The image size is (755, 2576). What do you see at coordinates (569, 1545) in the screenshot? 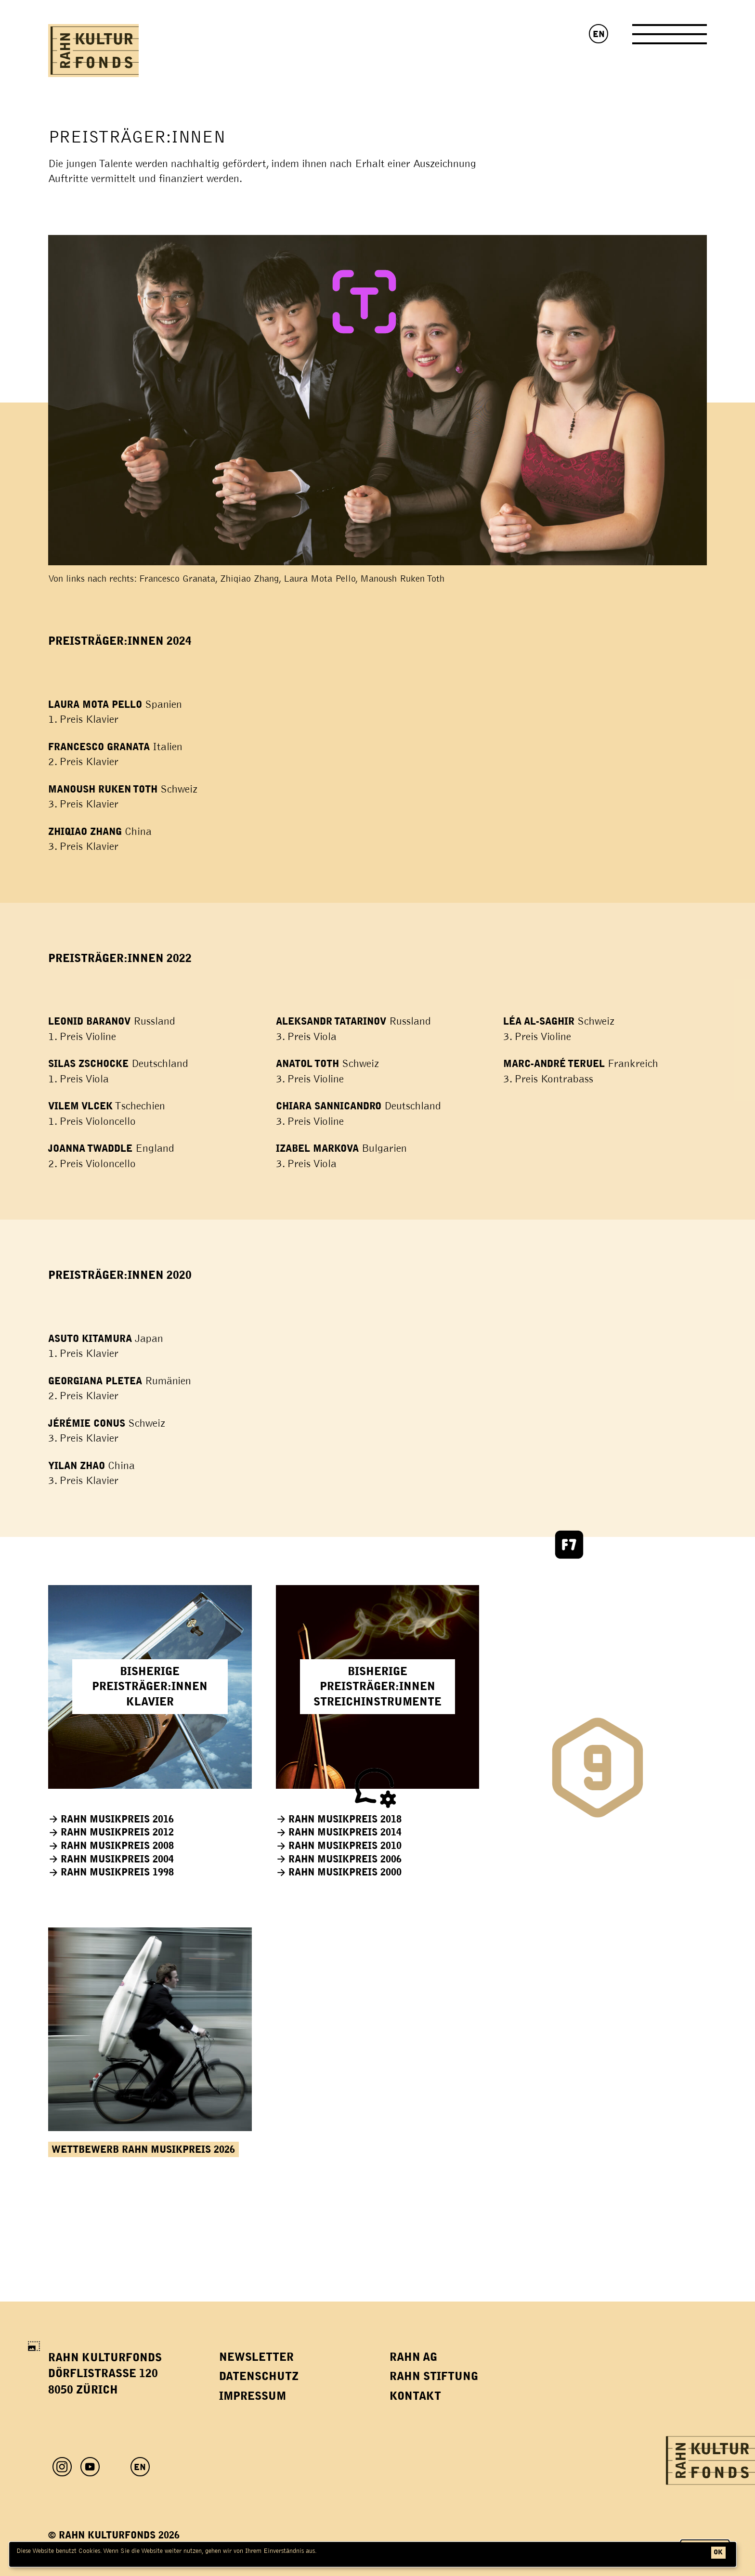
I see `F7 keyboard function key` at bounding box center [569, 1545].